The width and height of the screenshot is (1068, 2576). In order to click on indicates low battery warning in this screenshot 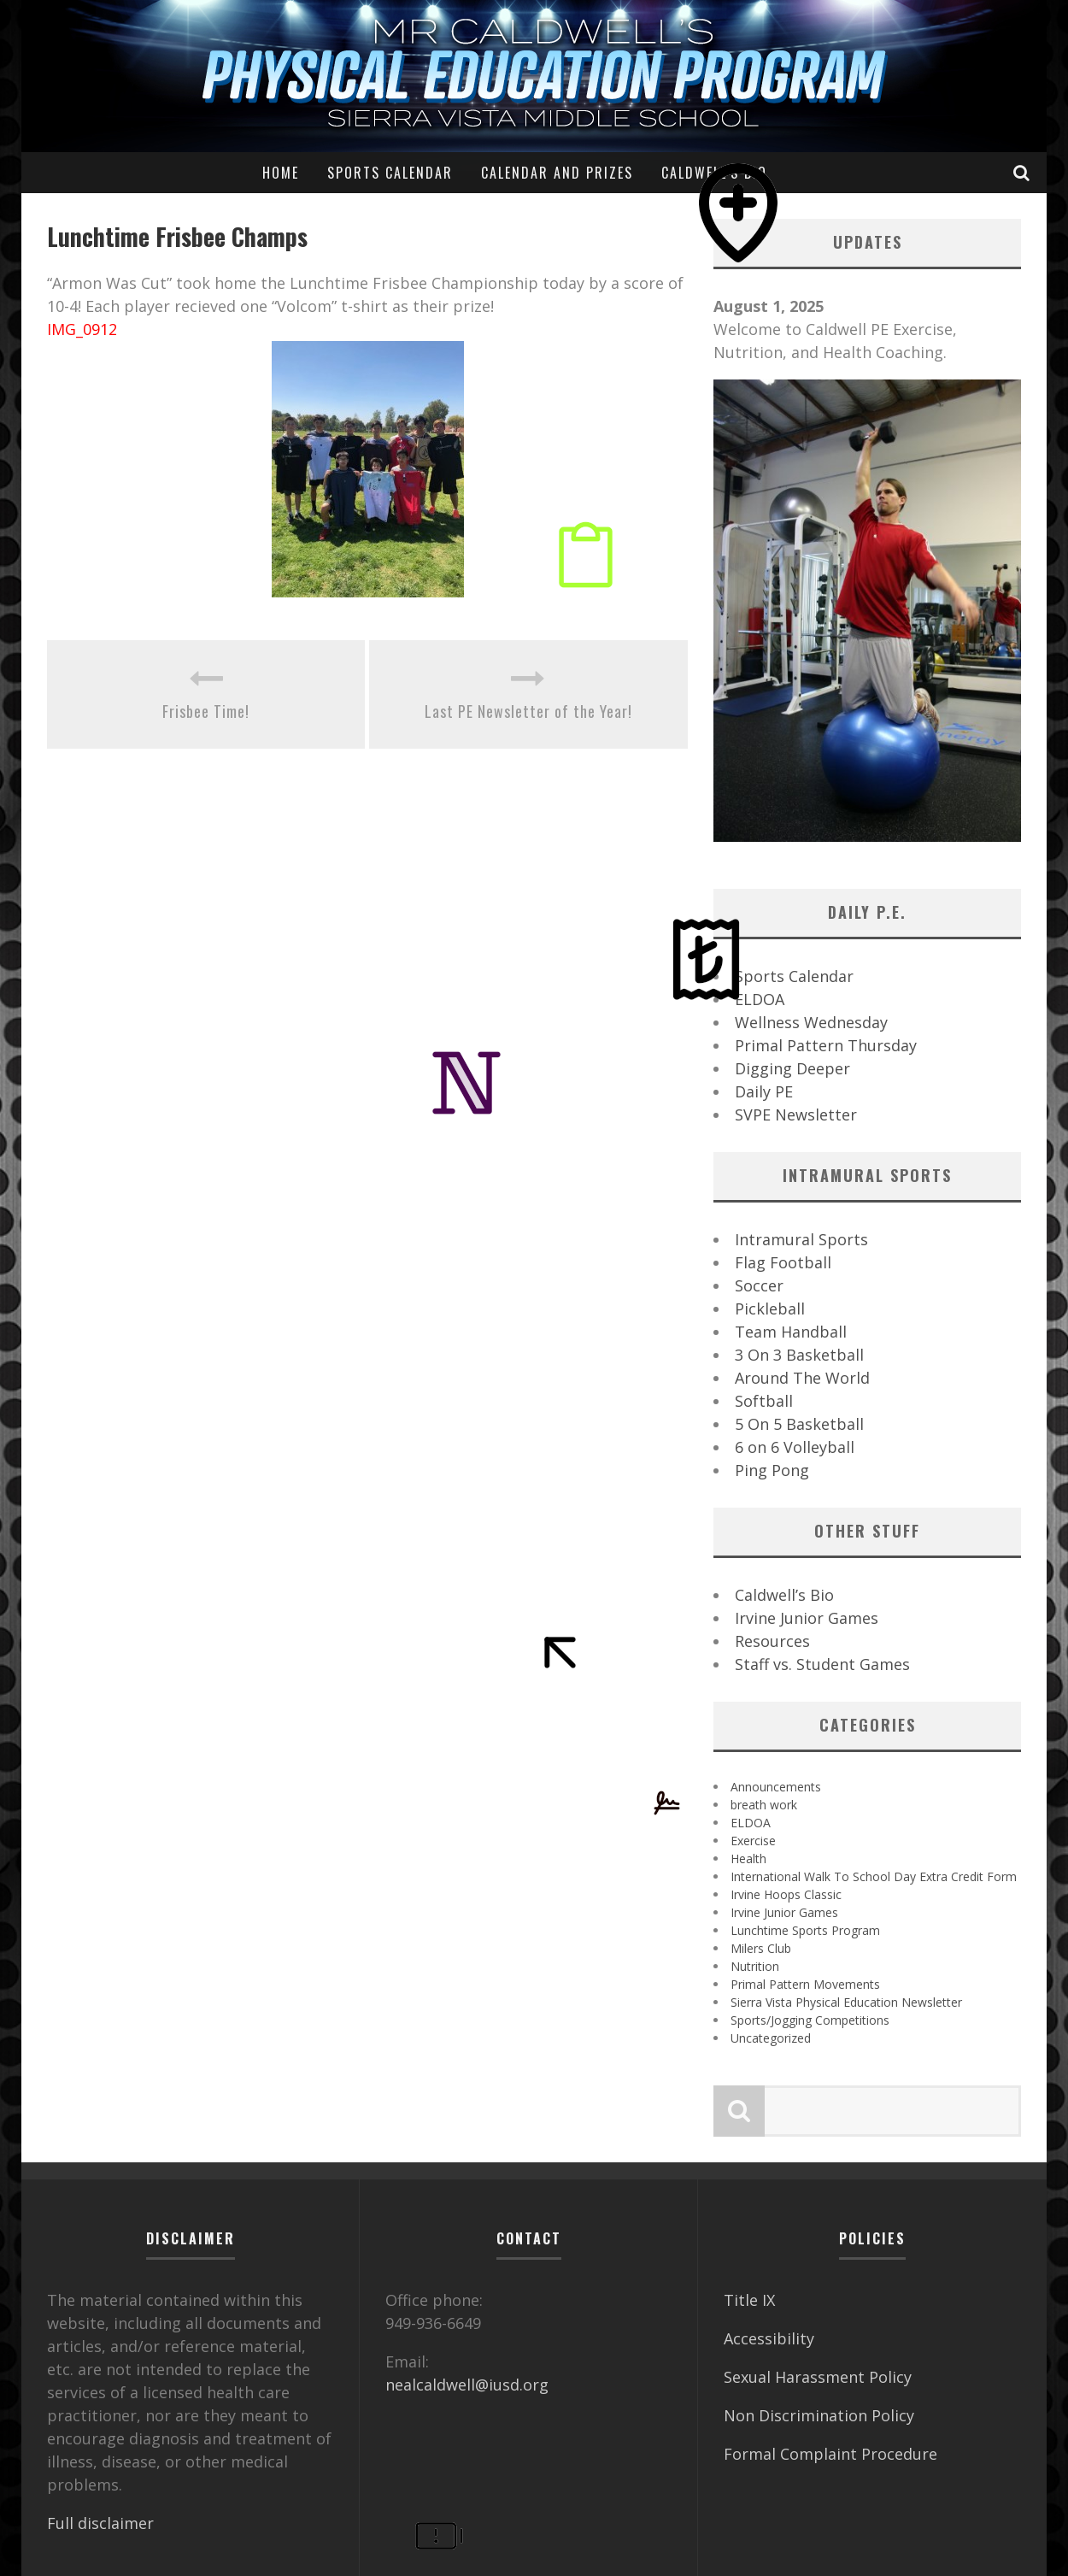, I will do `click(438, 2536)`.